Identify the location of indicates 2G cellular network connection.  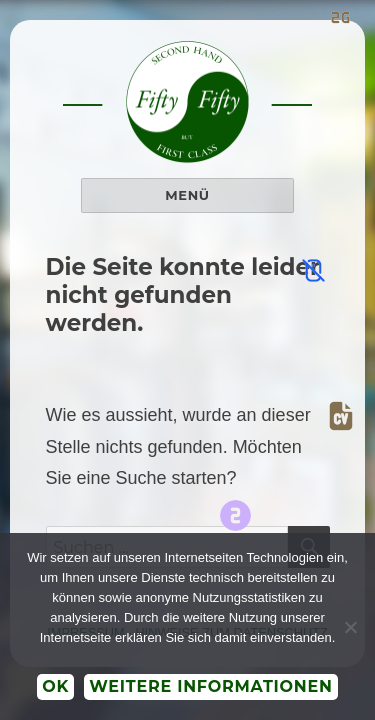
(340, 17).